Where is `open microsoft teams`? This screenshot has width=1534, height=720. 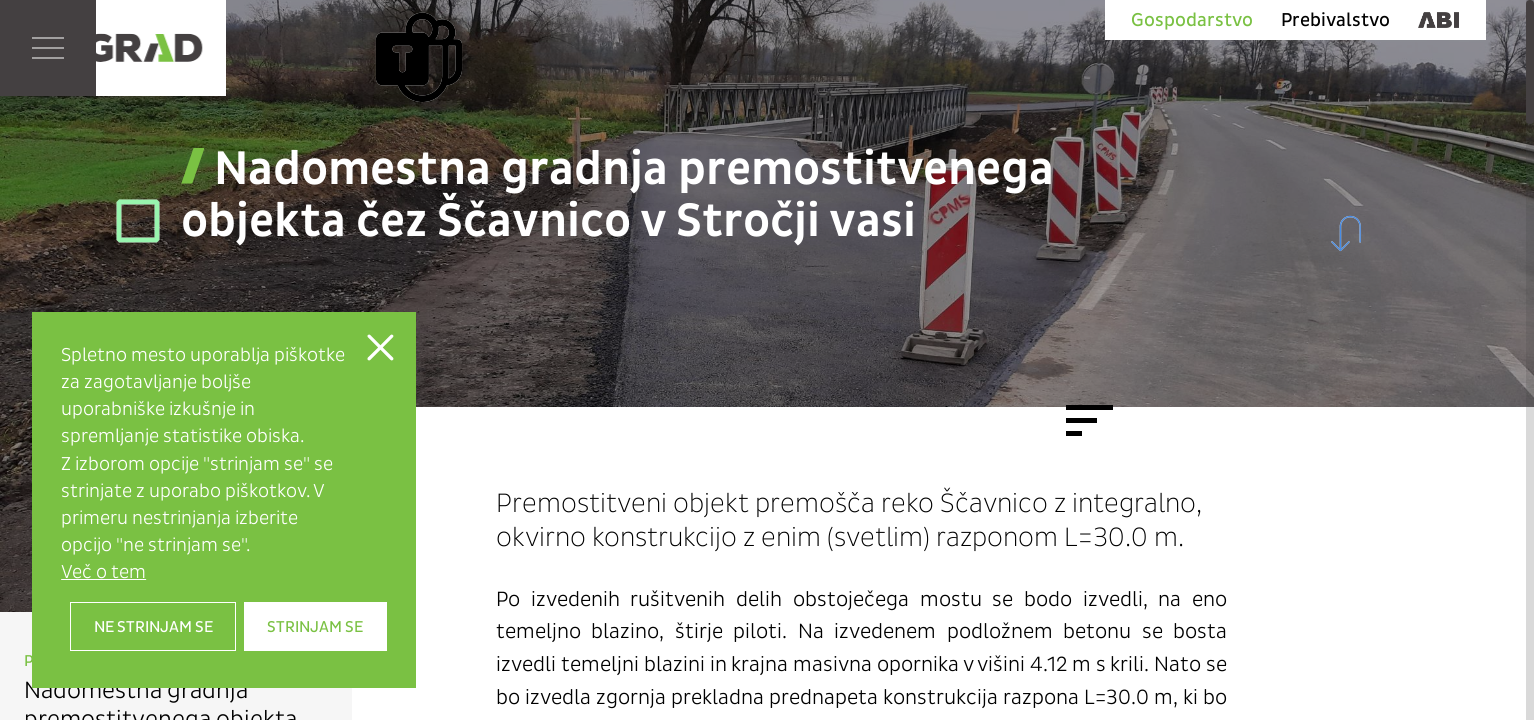
open microsoft teams is located at coordinates (419, 59).